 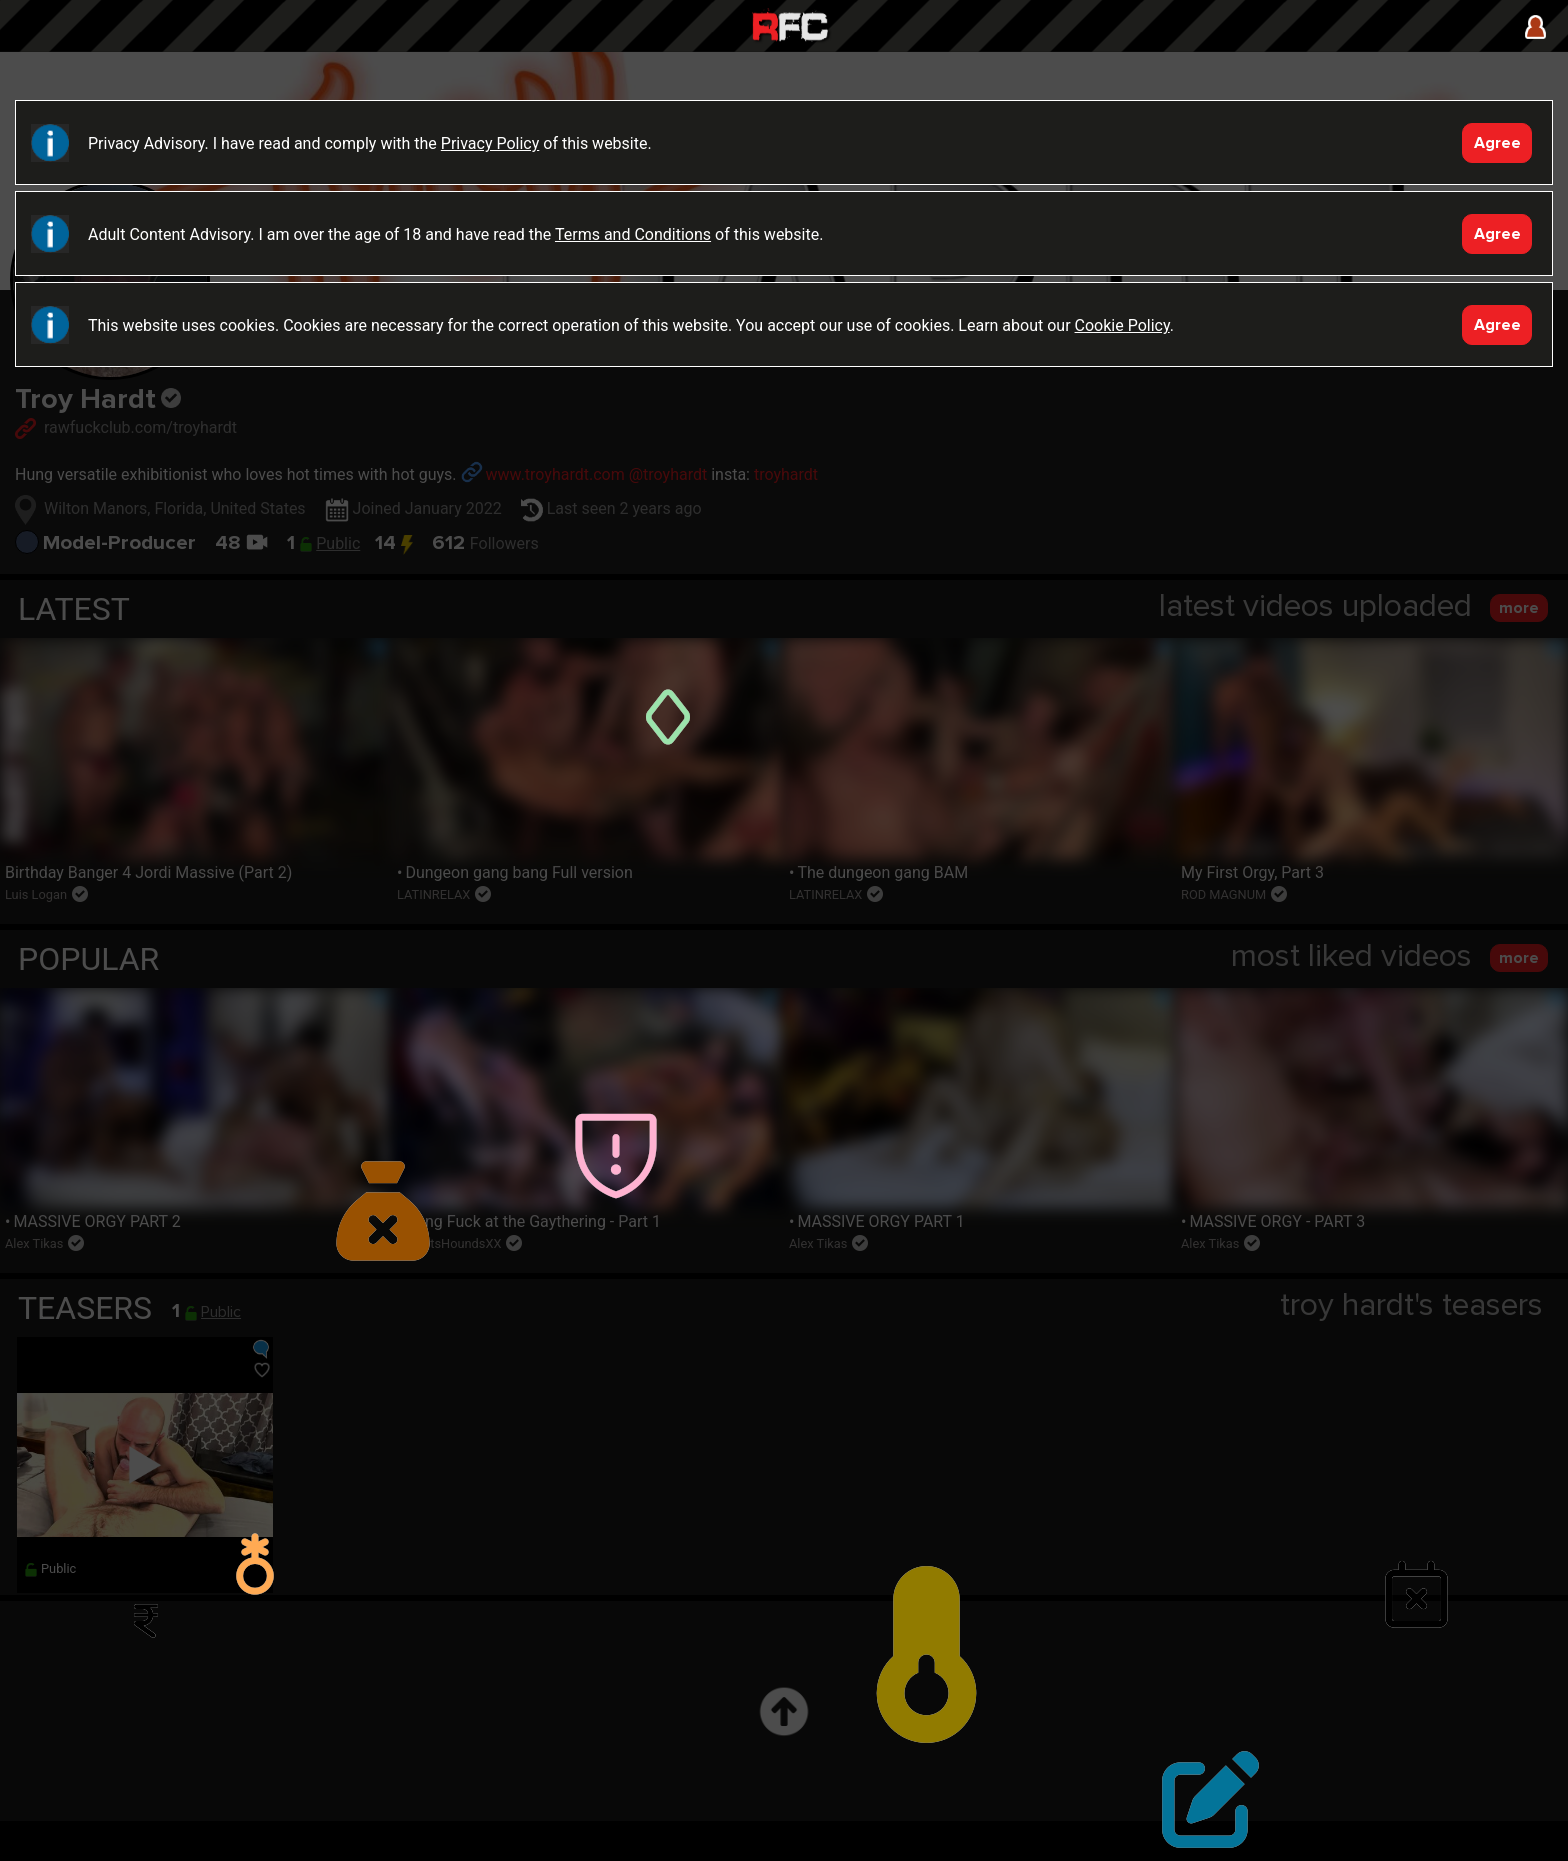 What do you see at coordinates (255, 1564) in the screenshot?
I see `indicates non-binary gender identity option` at bounding box center [255, 1564].